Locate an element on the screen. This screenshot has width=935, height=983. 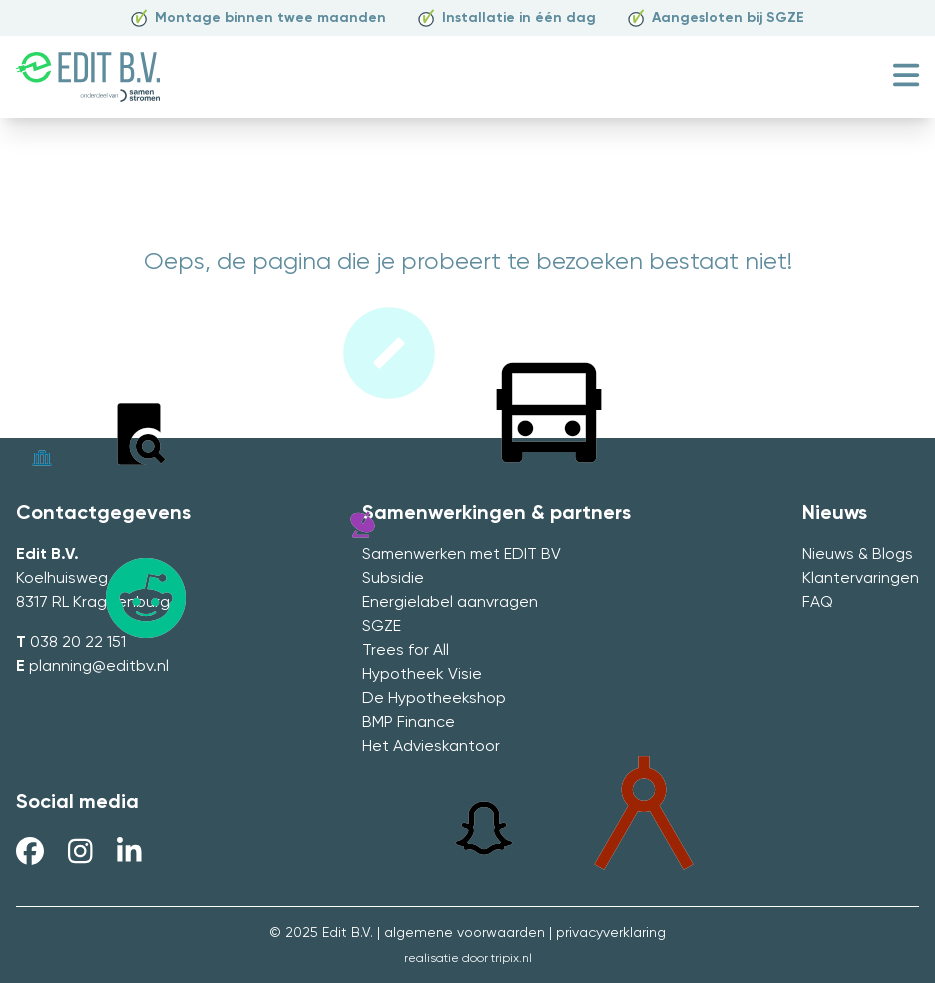
open snapchat is located at coordinates (484, 827).